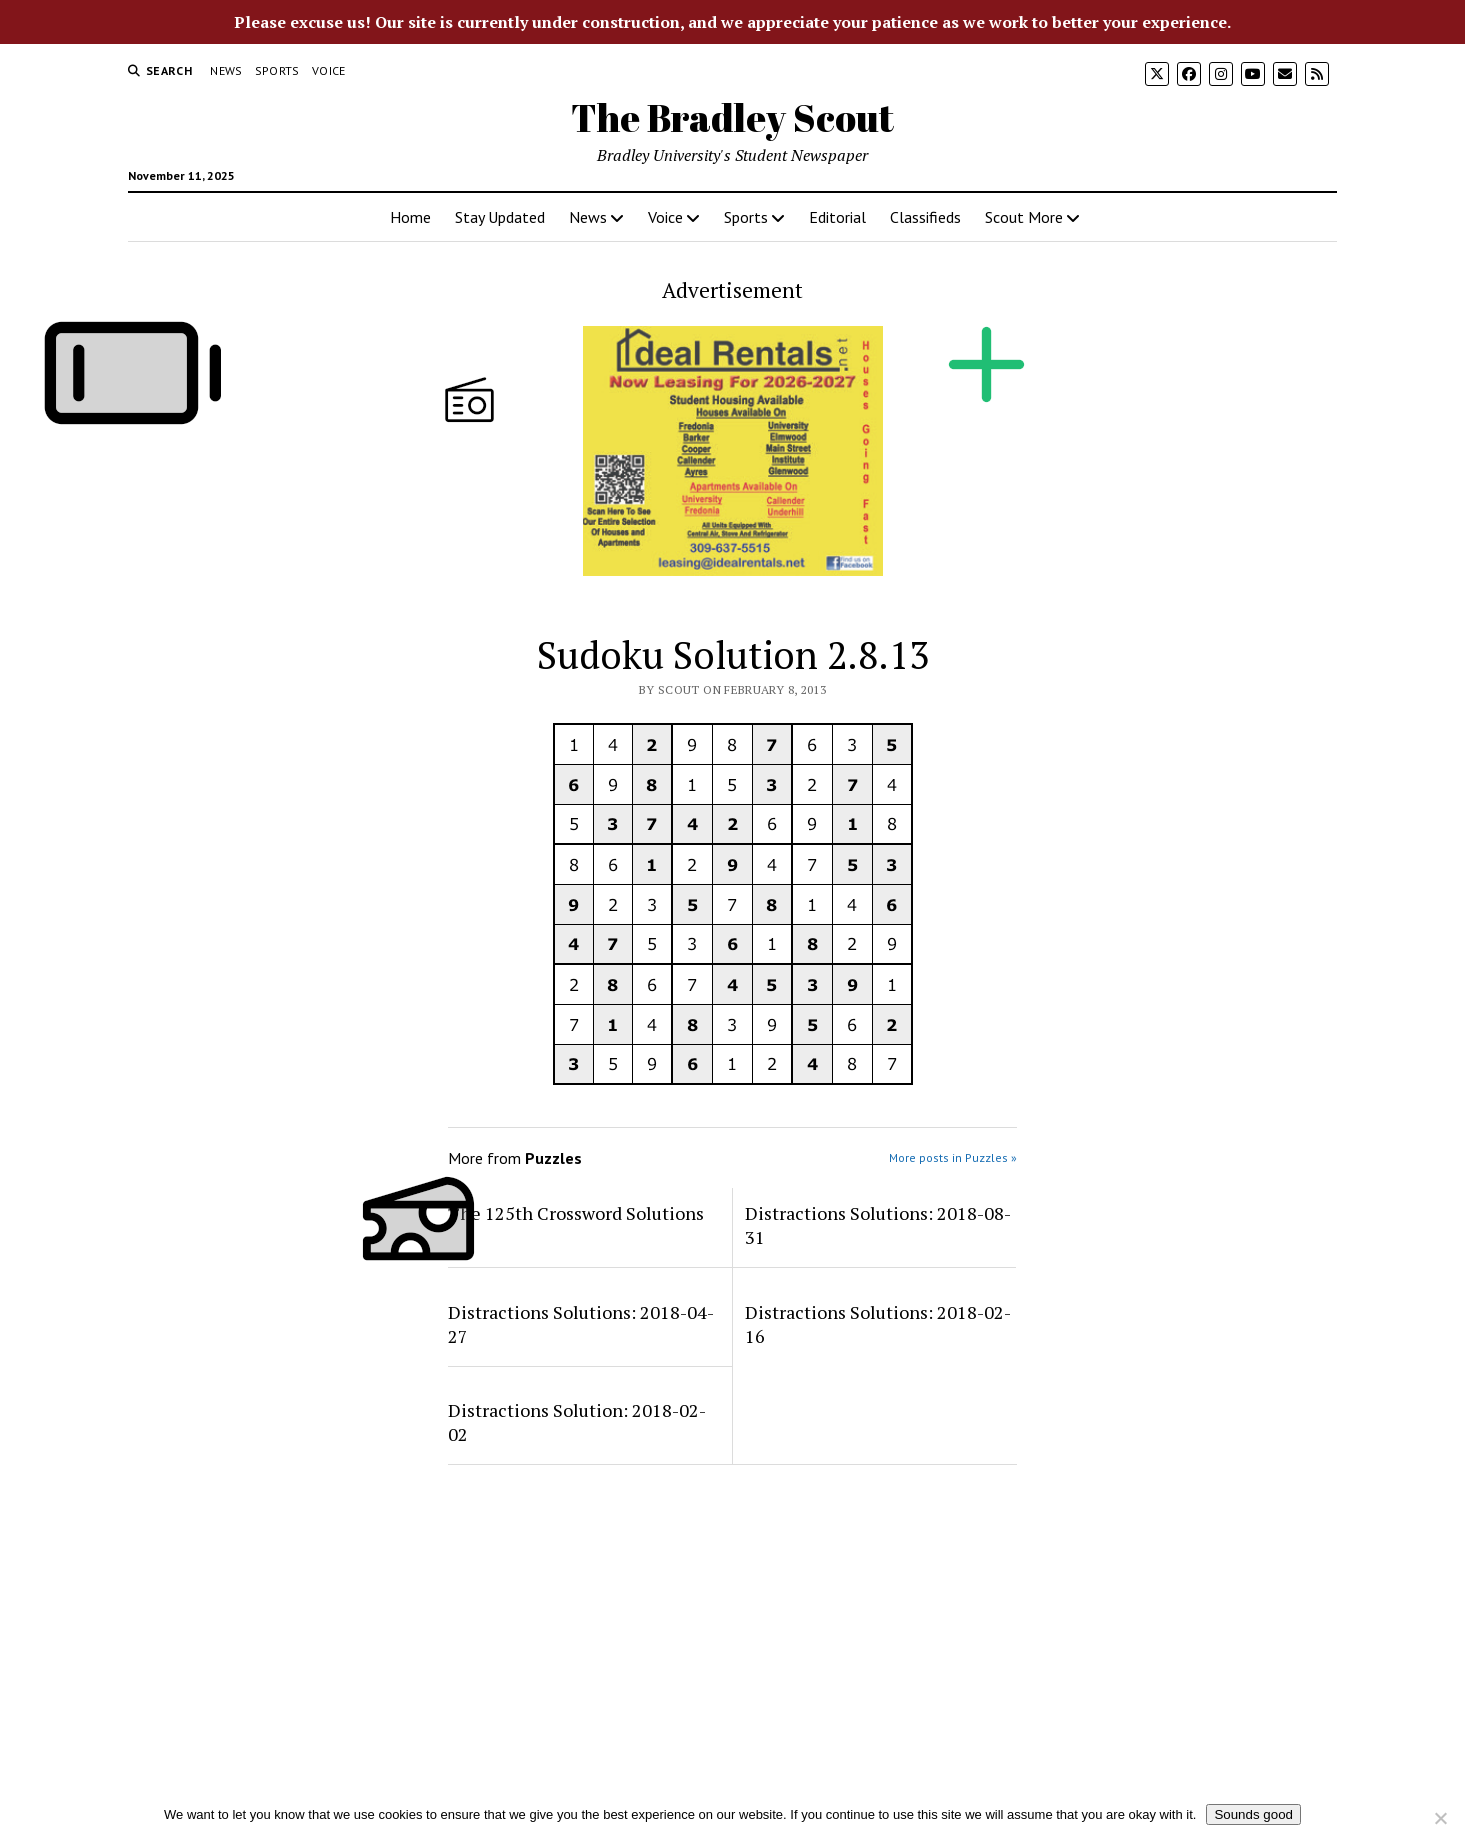 Image resolution: width=1465 pixels, height=1846 pixels. I want to click on indicates low battery level, so click(130, 373).